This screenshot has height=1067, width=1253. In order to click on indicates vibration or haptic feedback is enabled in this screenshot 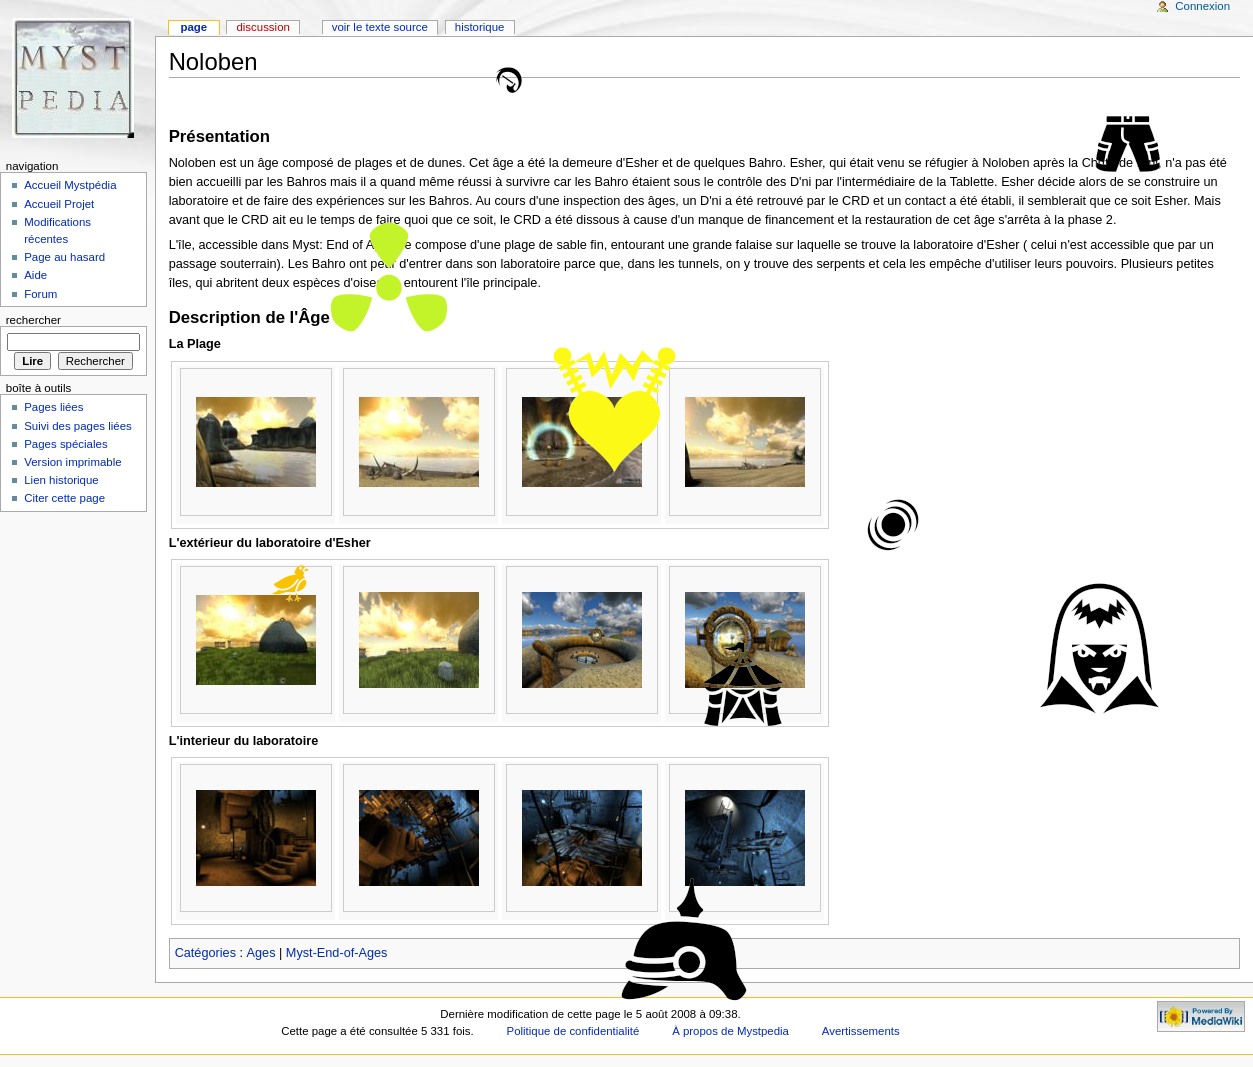, I will do `click(893, 524)`.